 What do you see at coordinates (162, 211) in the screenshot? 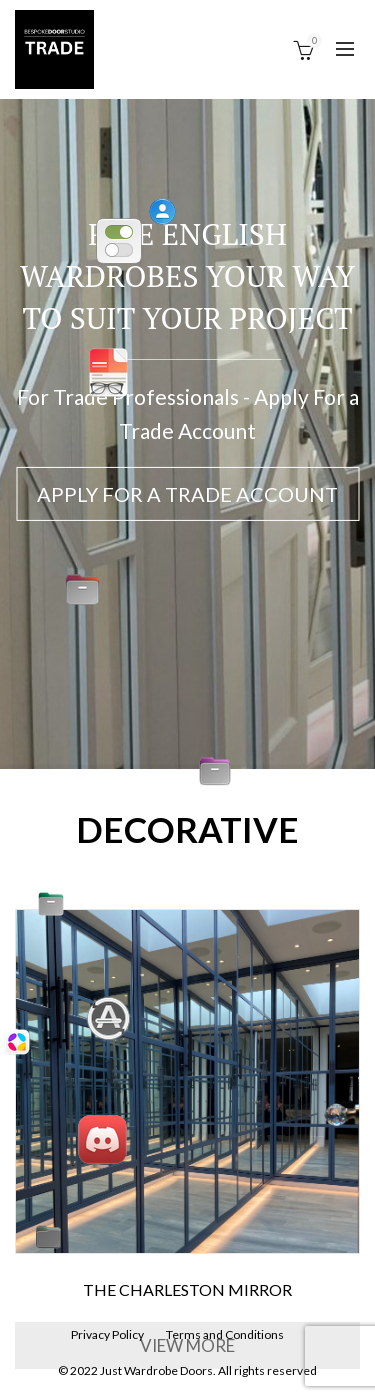
I see `view user profile information` at bounding box center [162, 211].